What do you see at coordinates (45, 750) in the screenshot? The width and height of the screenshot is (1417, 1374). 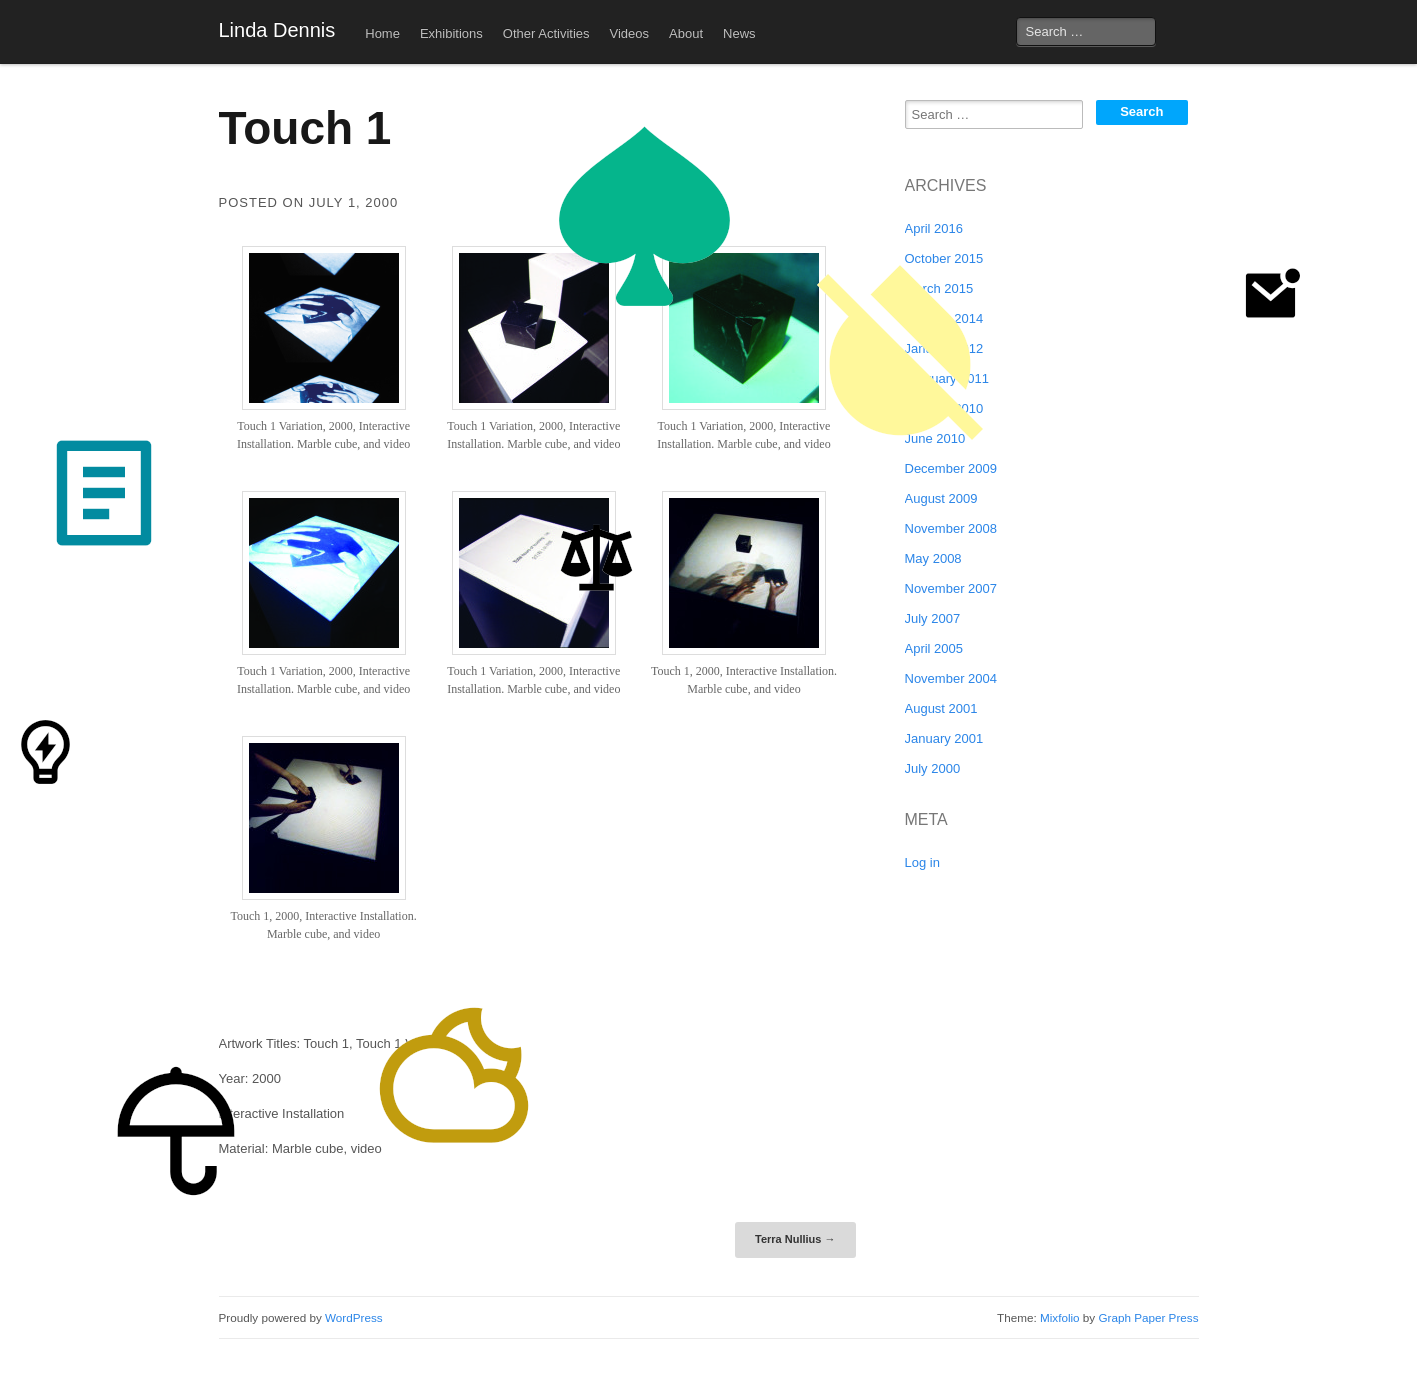 I see `indicates a new idea or inspiration` at bounding box center [45, 750].